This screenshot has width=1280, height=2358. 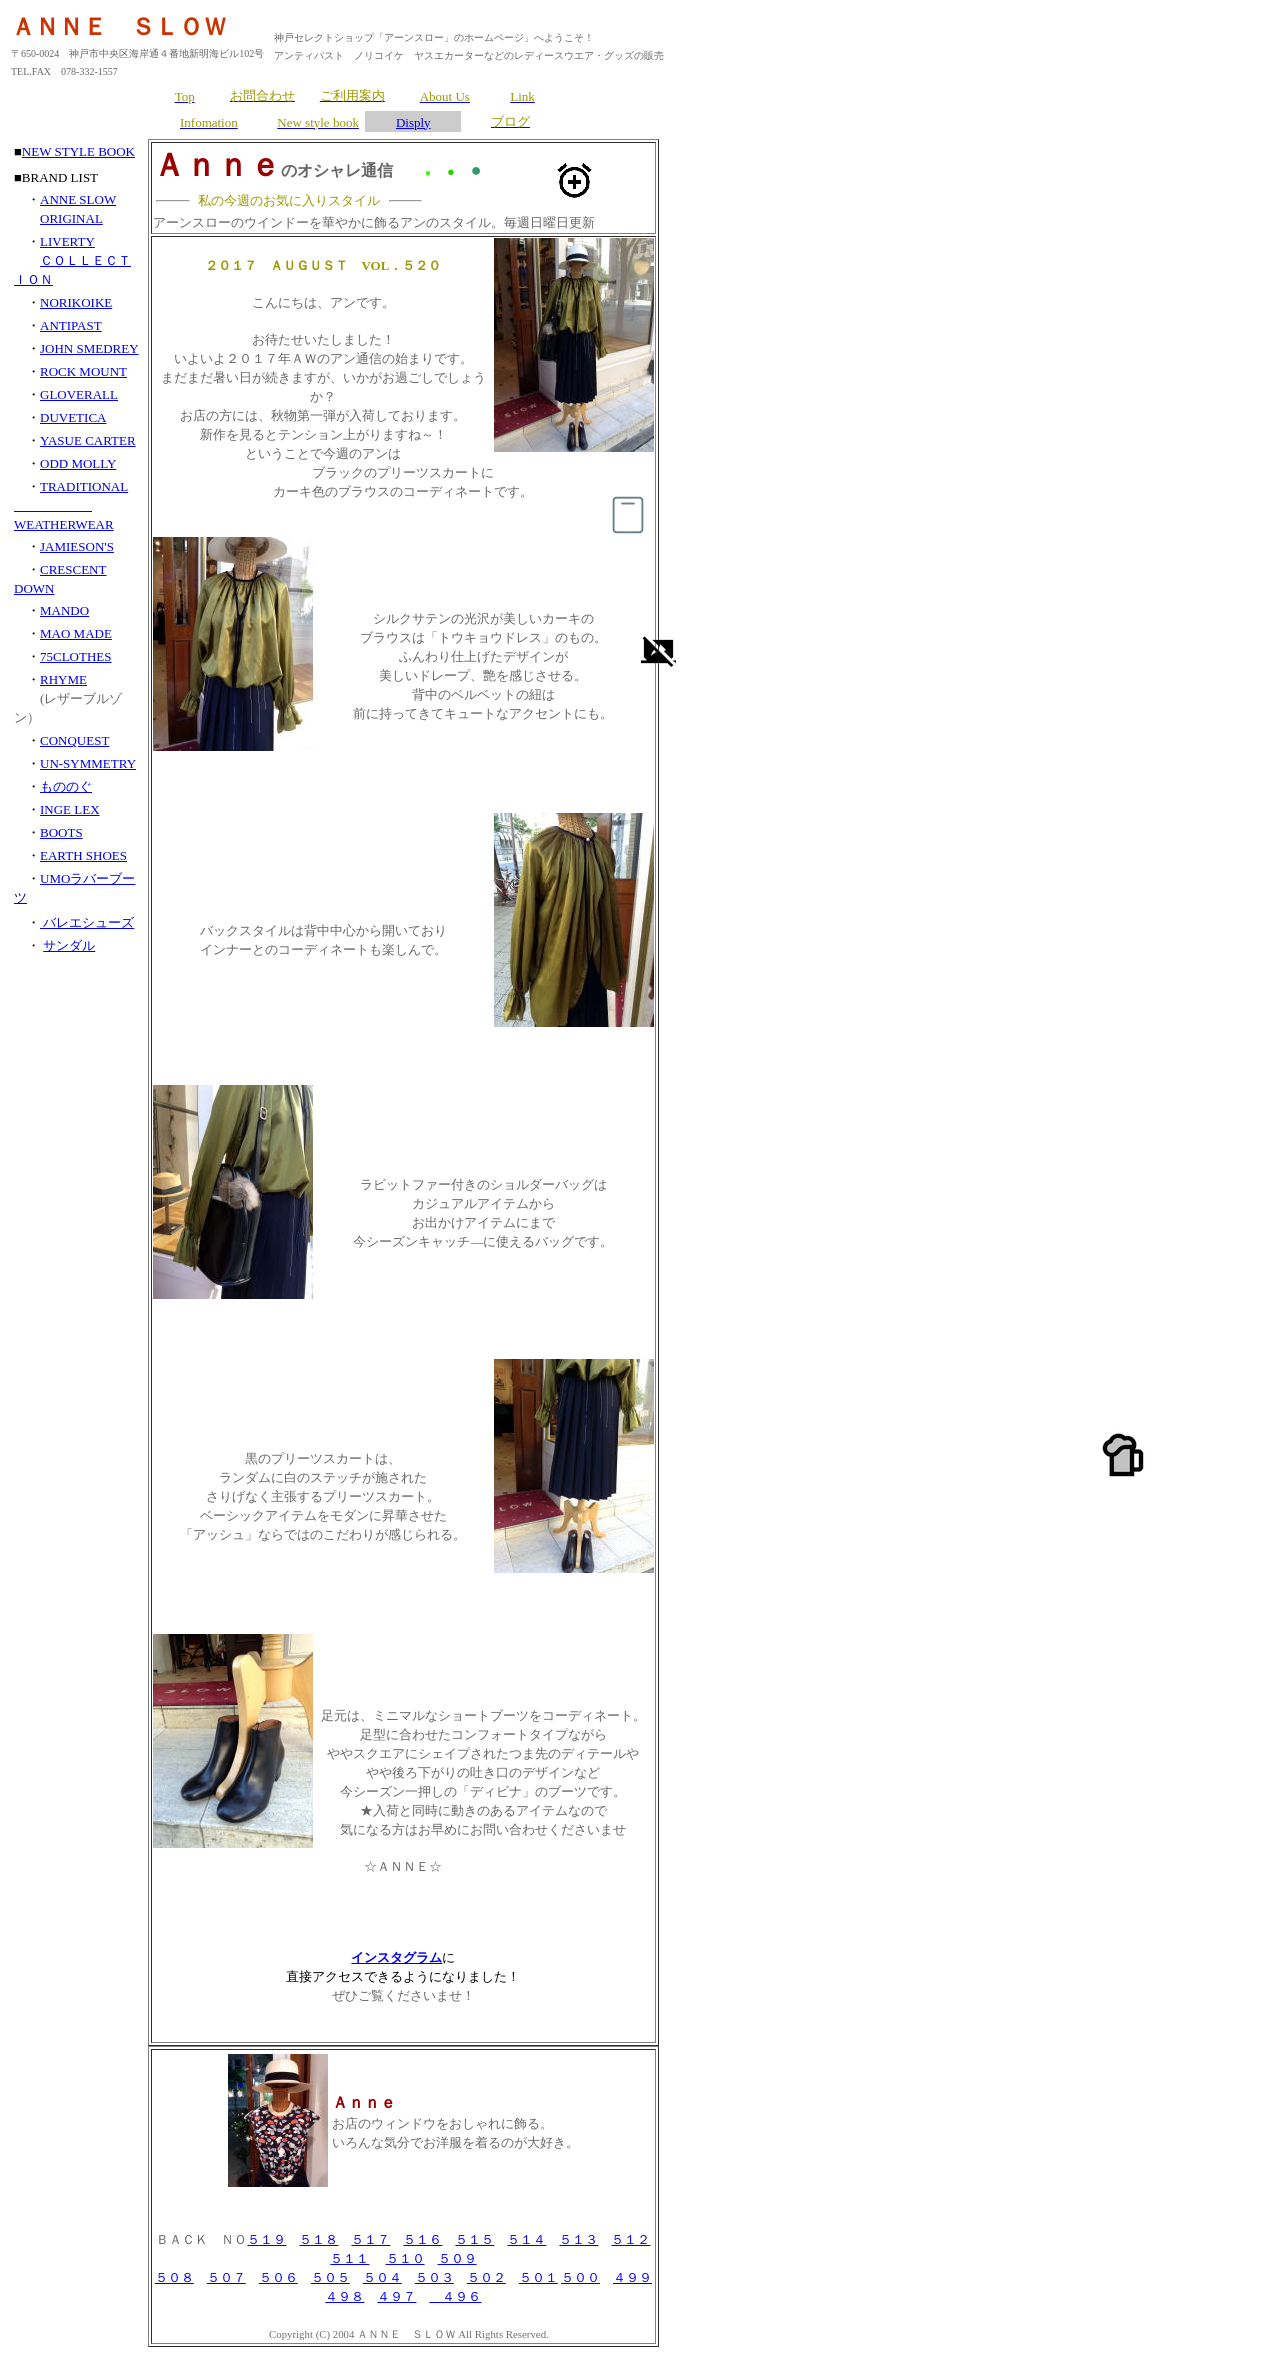 What do you see at coordinates (628, 515) in the screenshot?
I see `tablet device with speaker` at bounding box center [628, 515].